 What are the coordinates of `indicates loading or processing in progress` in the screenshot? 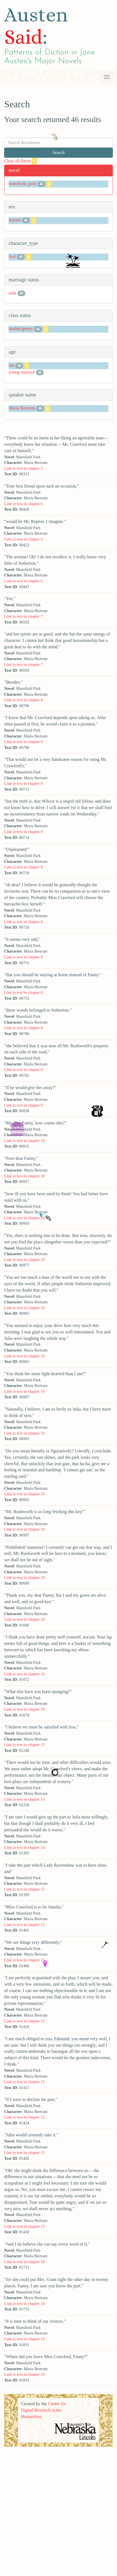 It's located at (54, 137).